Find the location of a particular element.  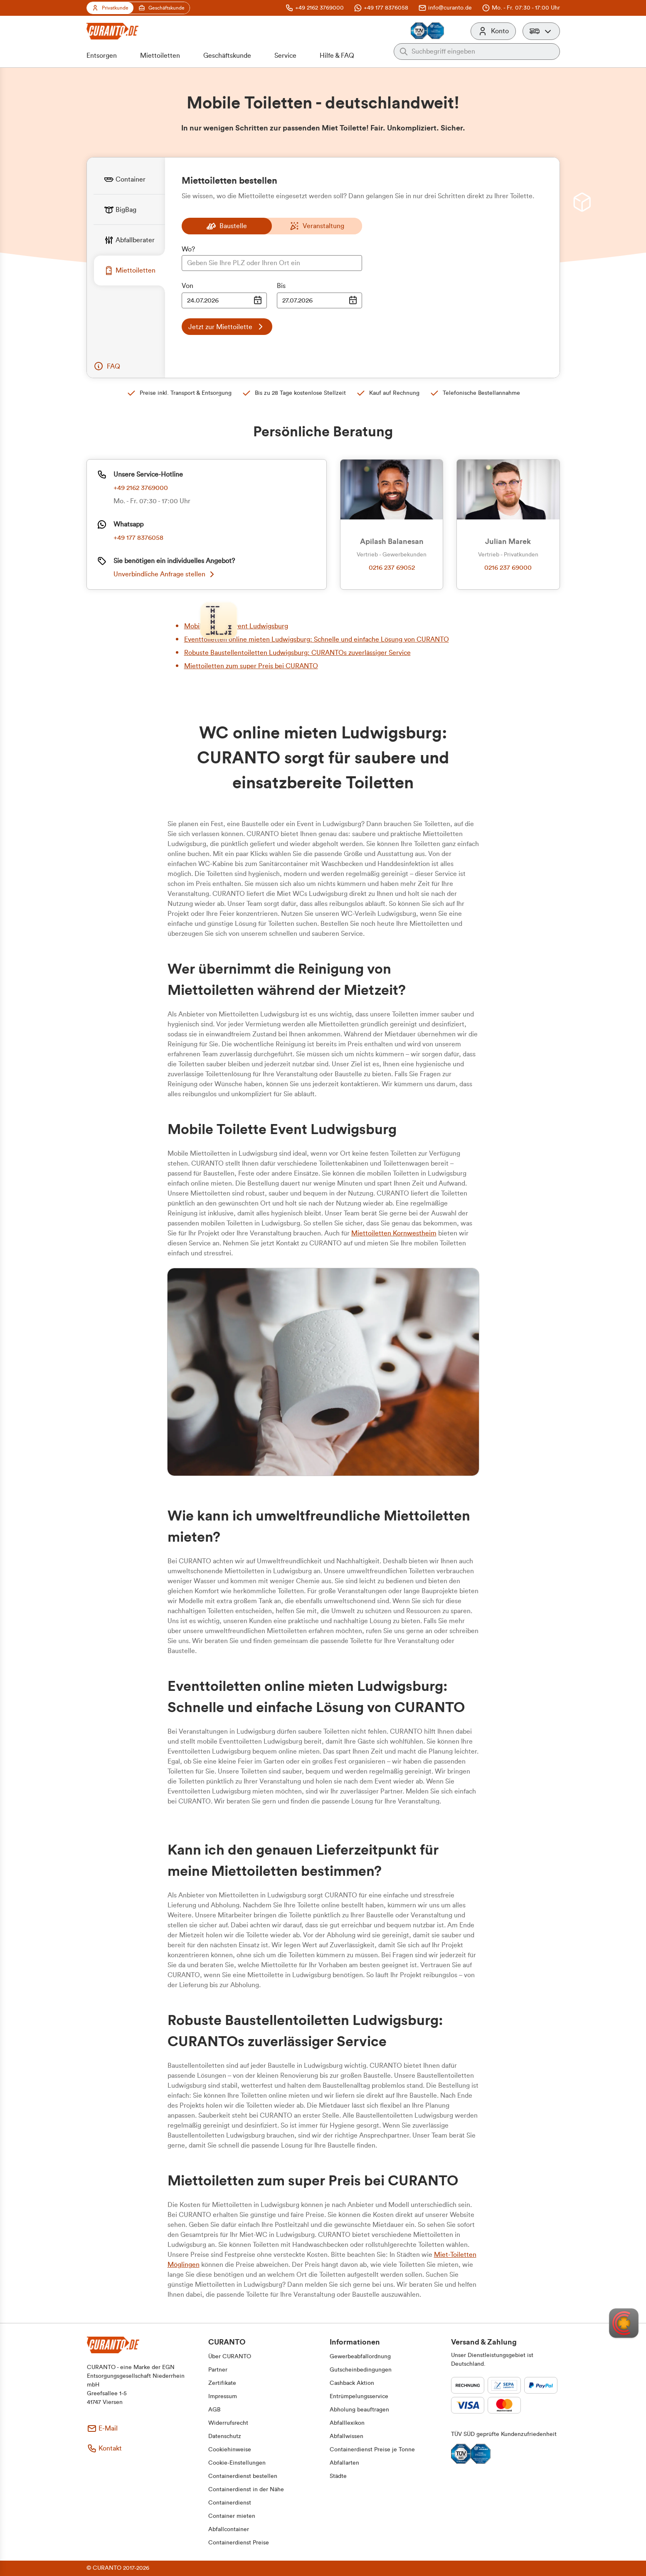

open 3D Viewer app is located at coordinates (582, 202).